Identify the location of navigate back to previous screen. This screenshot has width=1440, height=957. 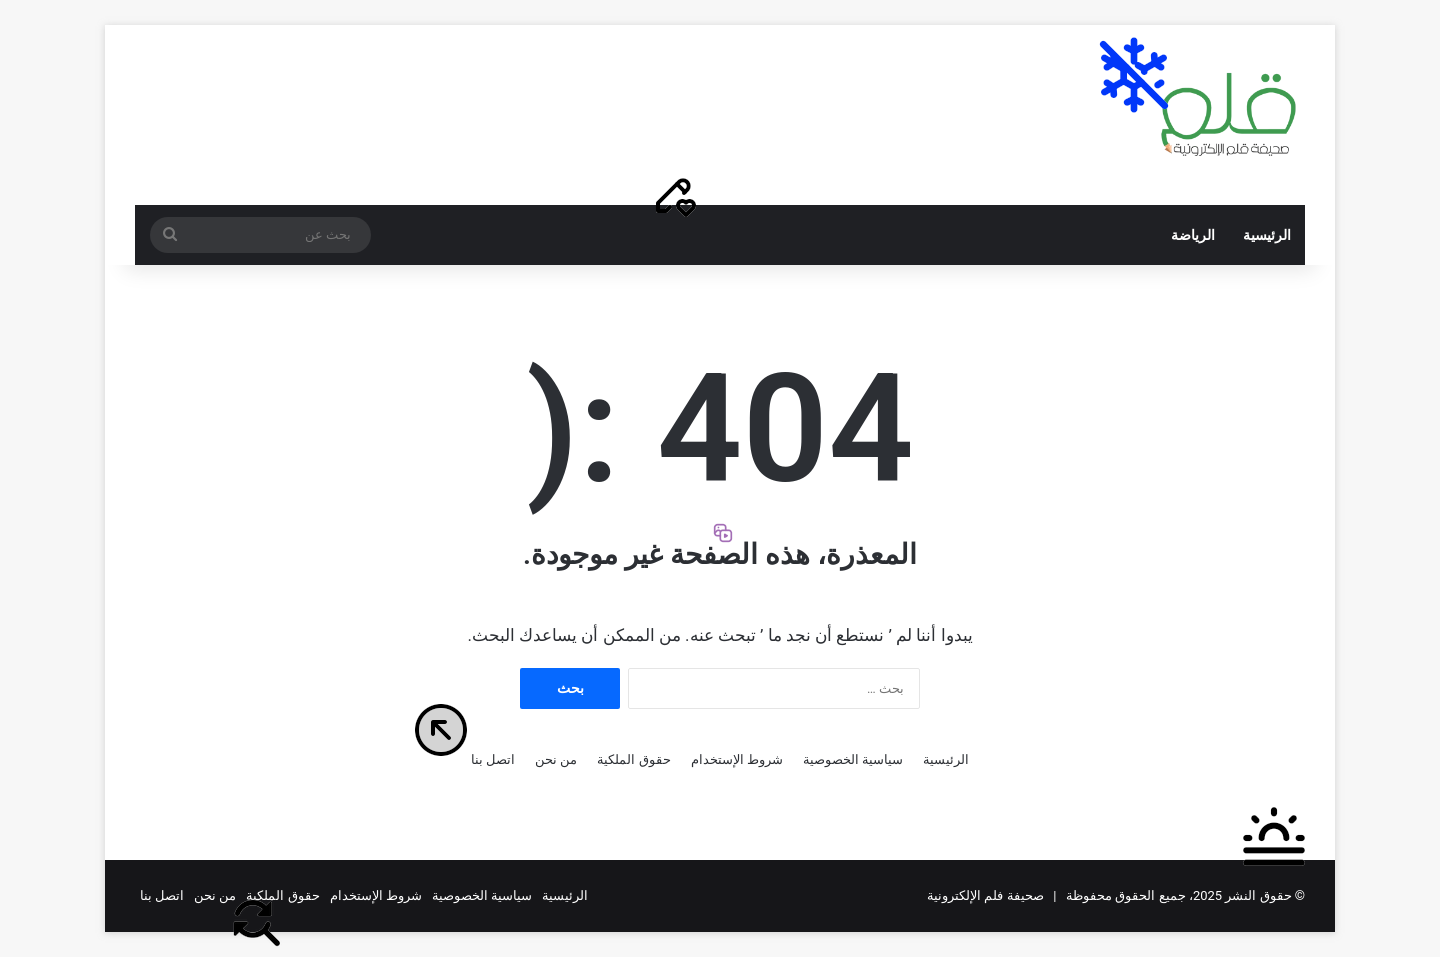
(441, 730).